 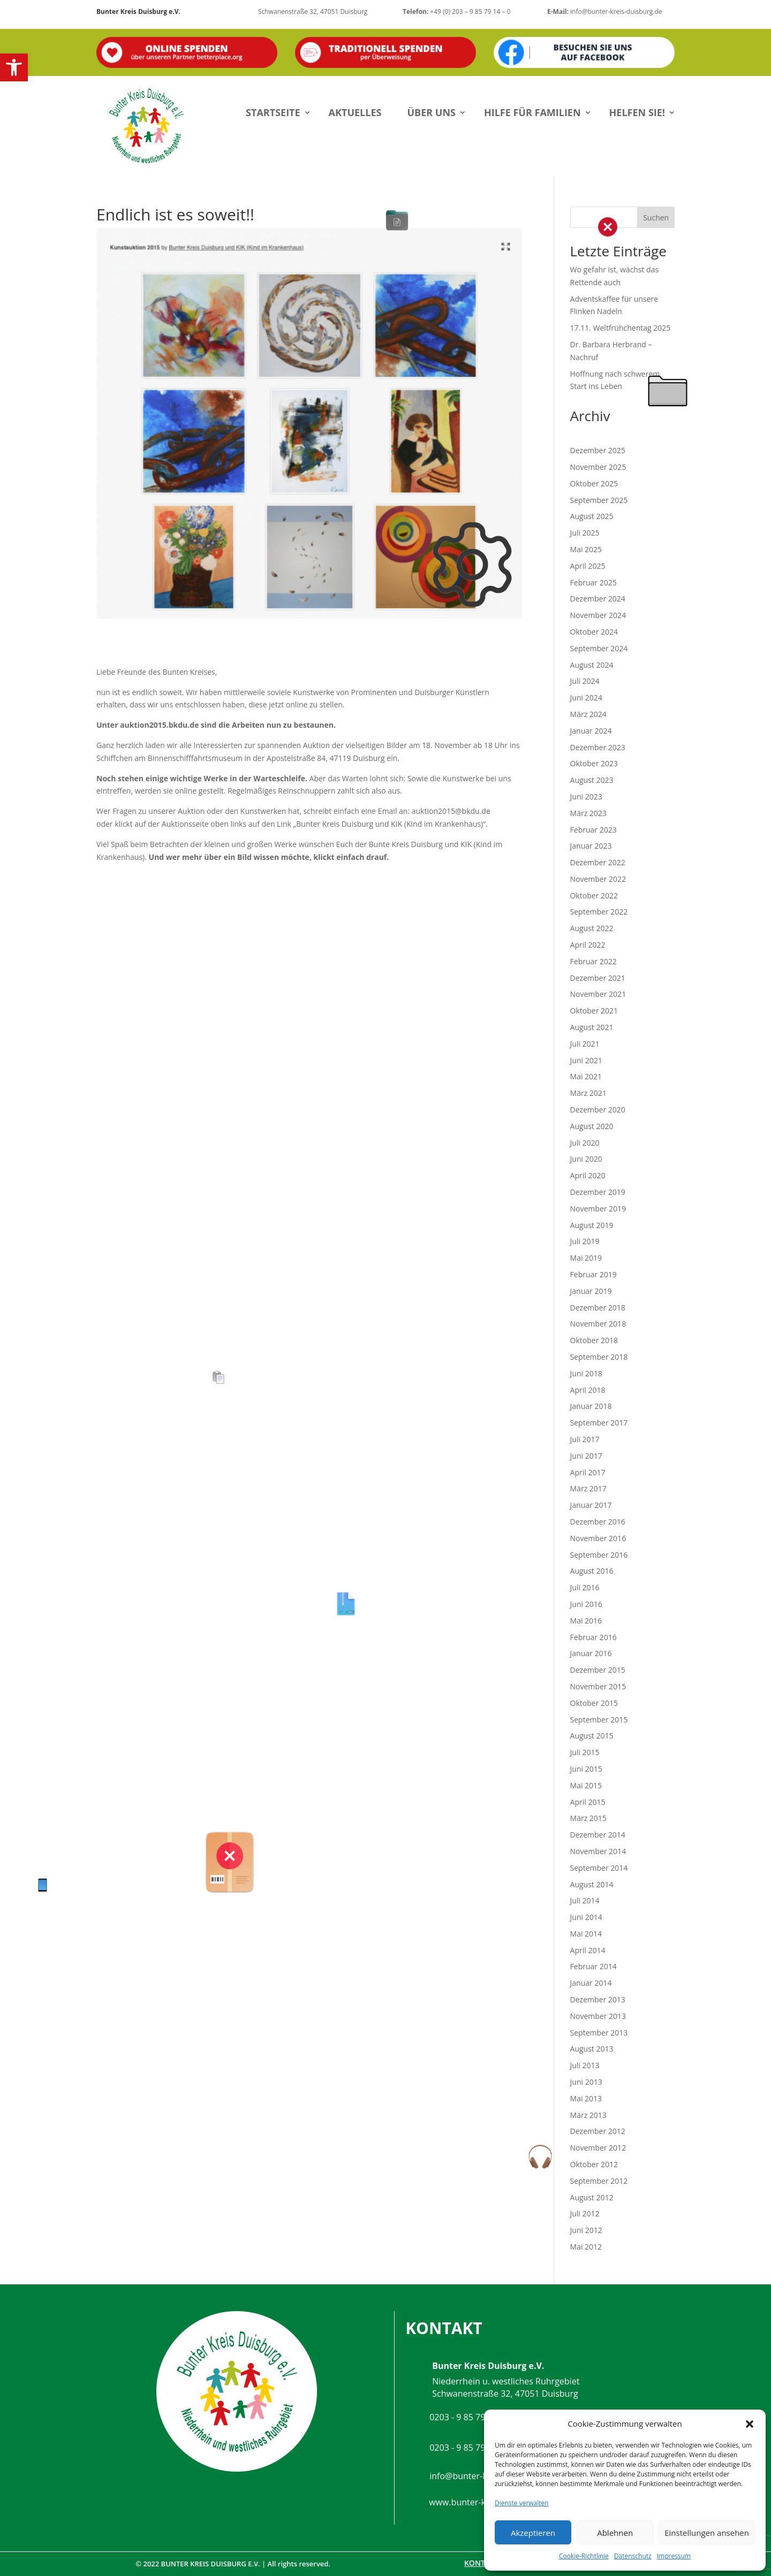 I want to click on cancel or close the current action, so click(x=608, y=227).